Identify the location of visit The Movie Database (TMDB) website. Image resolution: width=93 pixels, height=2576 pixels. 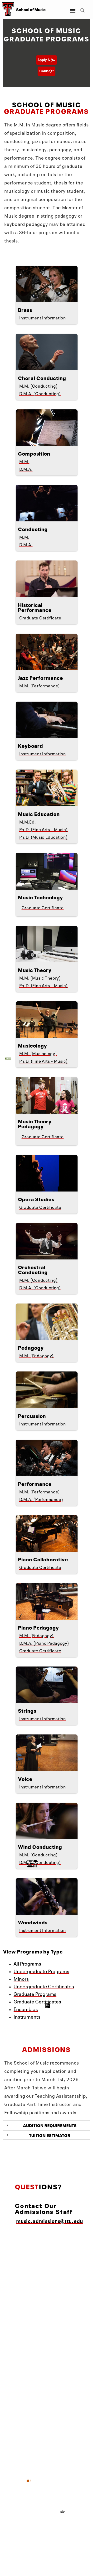
(32, 1864).